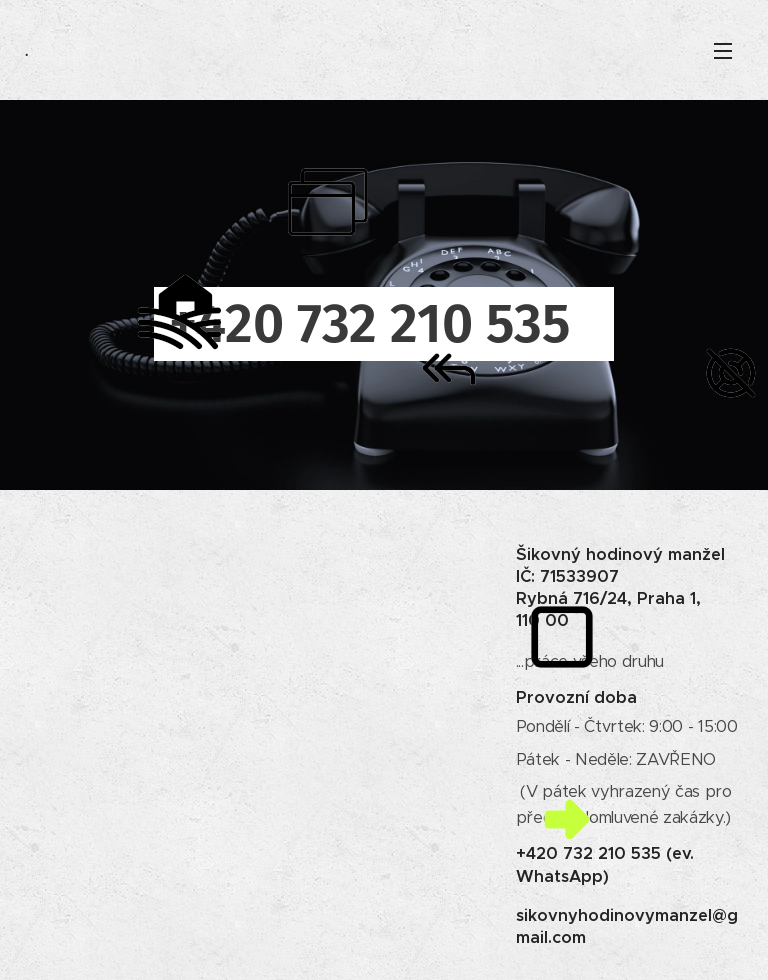 This screenshot has height=980, width=768. Describe the element at coordinates (731, 373) in the screenshot. I see `help or support is unavailable` at that location.